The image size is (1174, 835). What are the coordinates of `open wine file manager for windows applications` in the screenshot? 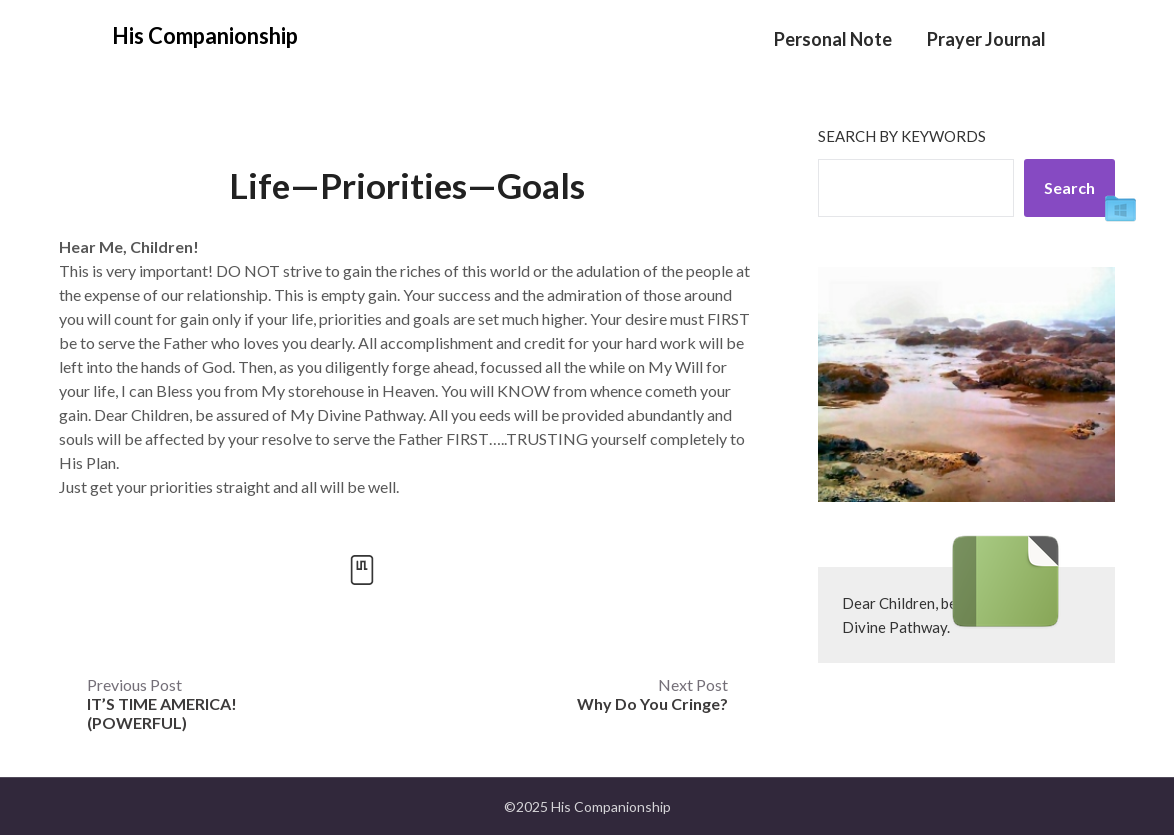 It's located at (1120, 208).